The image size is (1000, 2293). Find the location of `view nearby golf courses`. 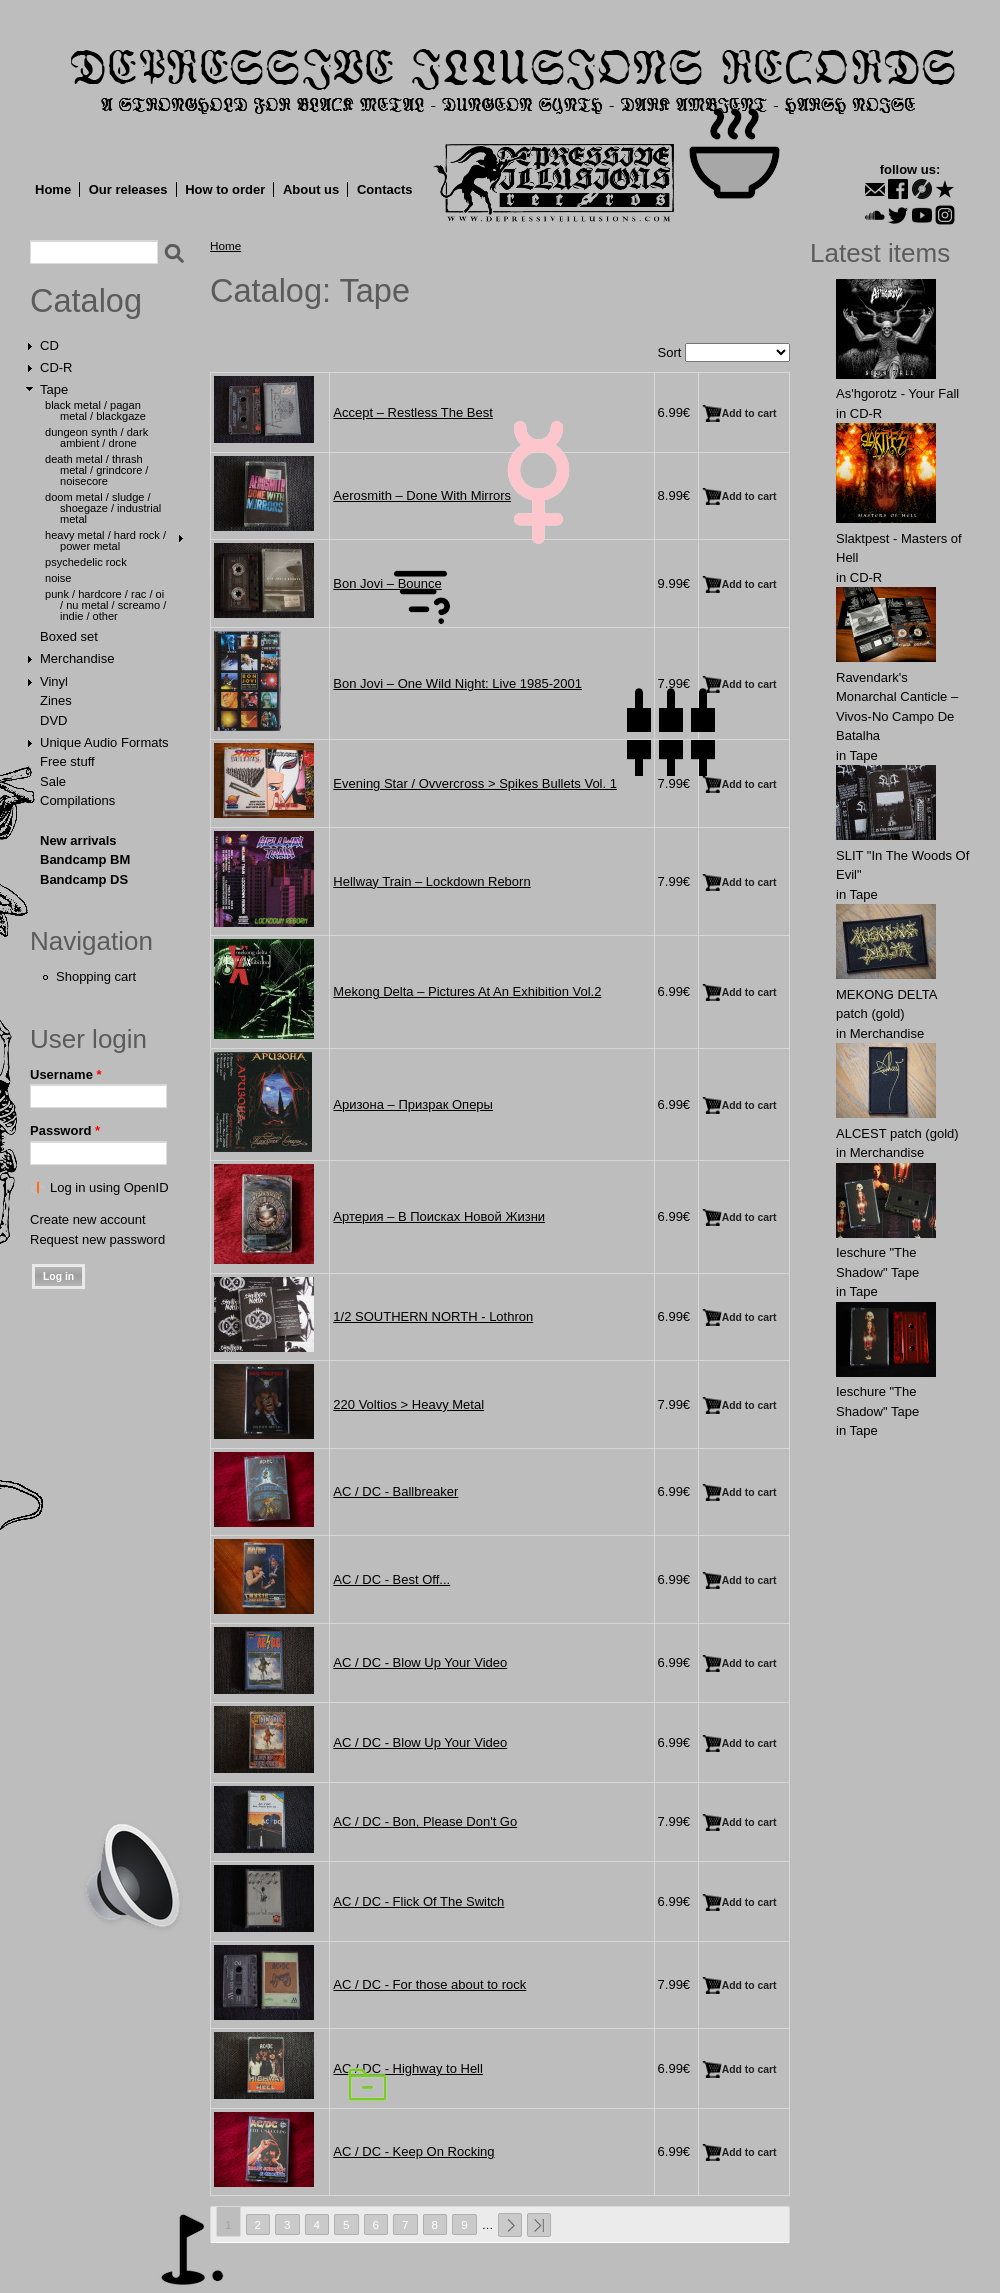

view nearby golf courses is located at coordinates (190, 2248).